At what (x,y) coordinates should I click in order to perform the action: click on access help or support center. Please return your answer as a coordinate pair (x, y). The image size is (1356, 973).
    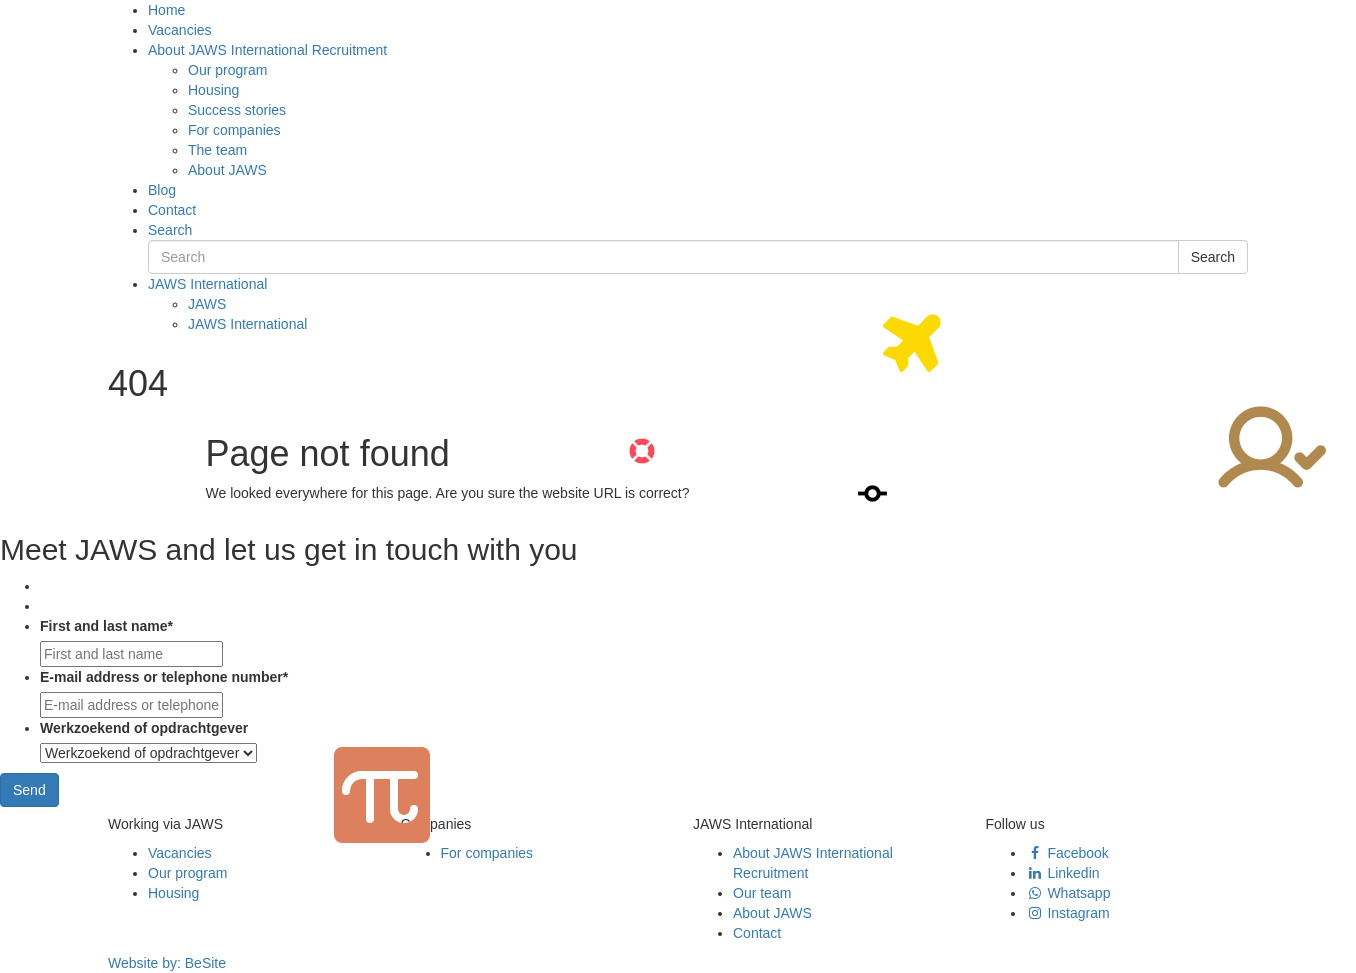
    Looking at the image, I should click on (642, 451).